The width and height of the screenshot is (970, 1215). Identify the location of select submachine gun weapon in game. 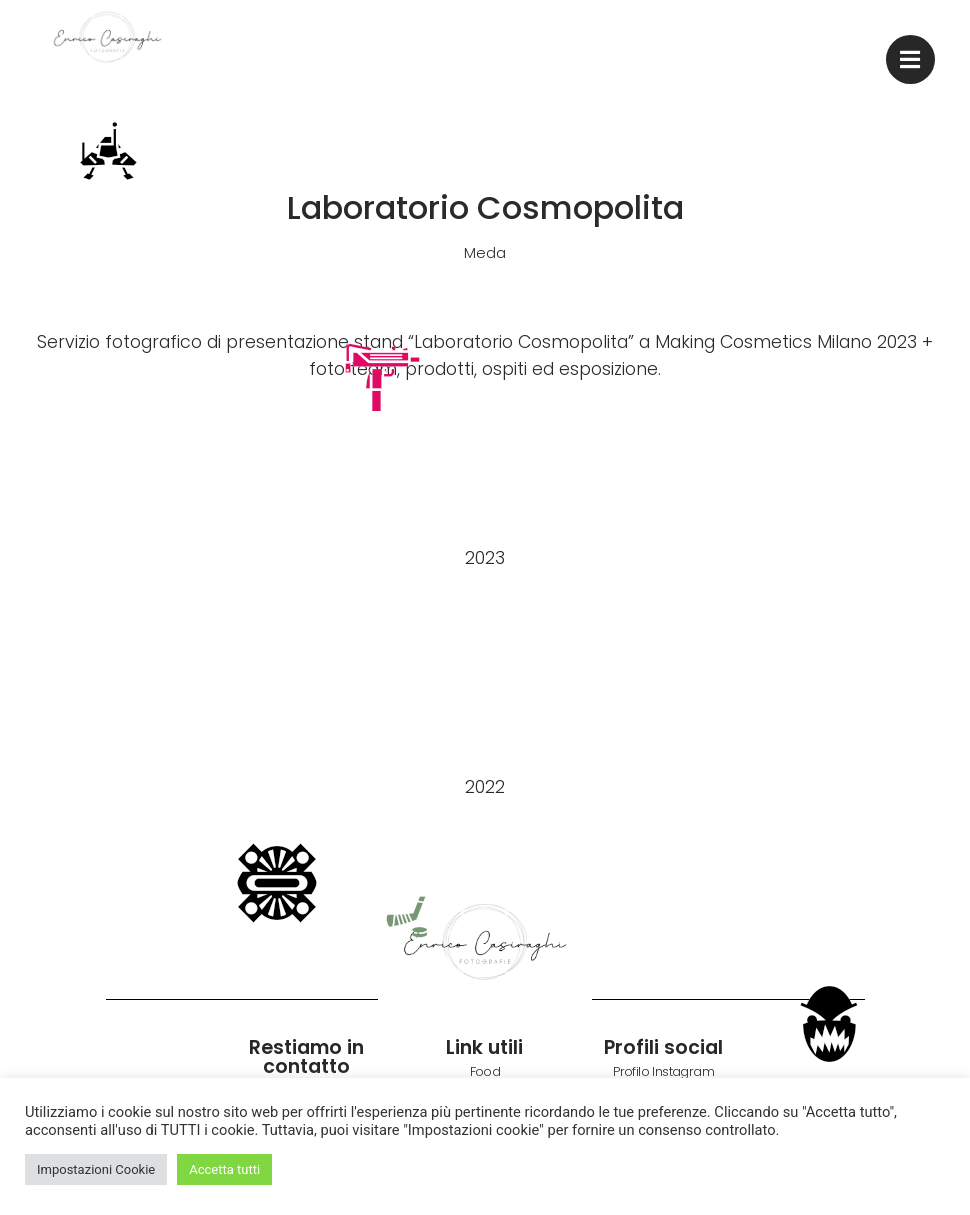
(382, 377).